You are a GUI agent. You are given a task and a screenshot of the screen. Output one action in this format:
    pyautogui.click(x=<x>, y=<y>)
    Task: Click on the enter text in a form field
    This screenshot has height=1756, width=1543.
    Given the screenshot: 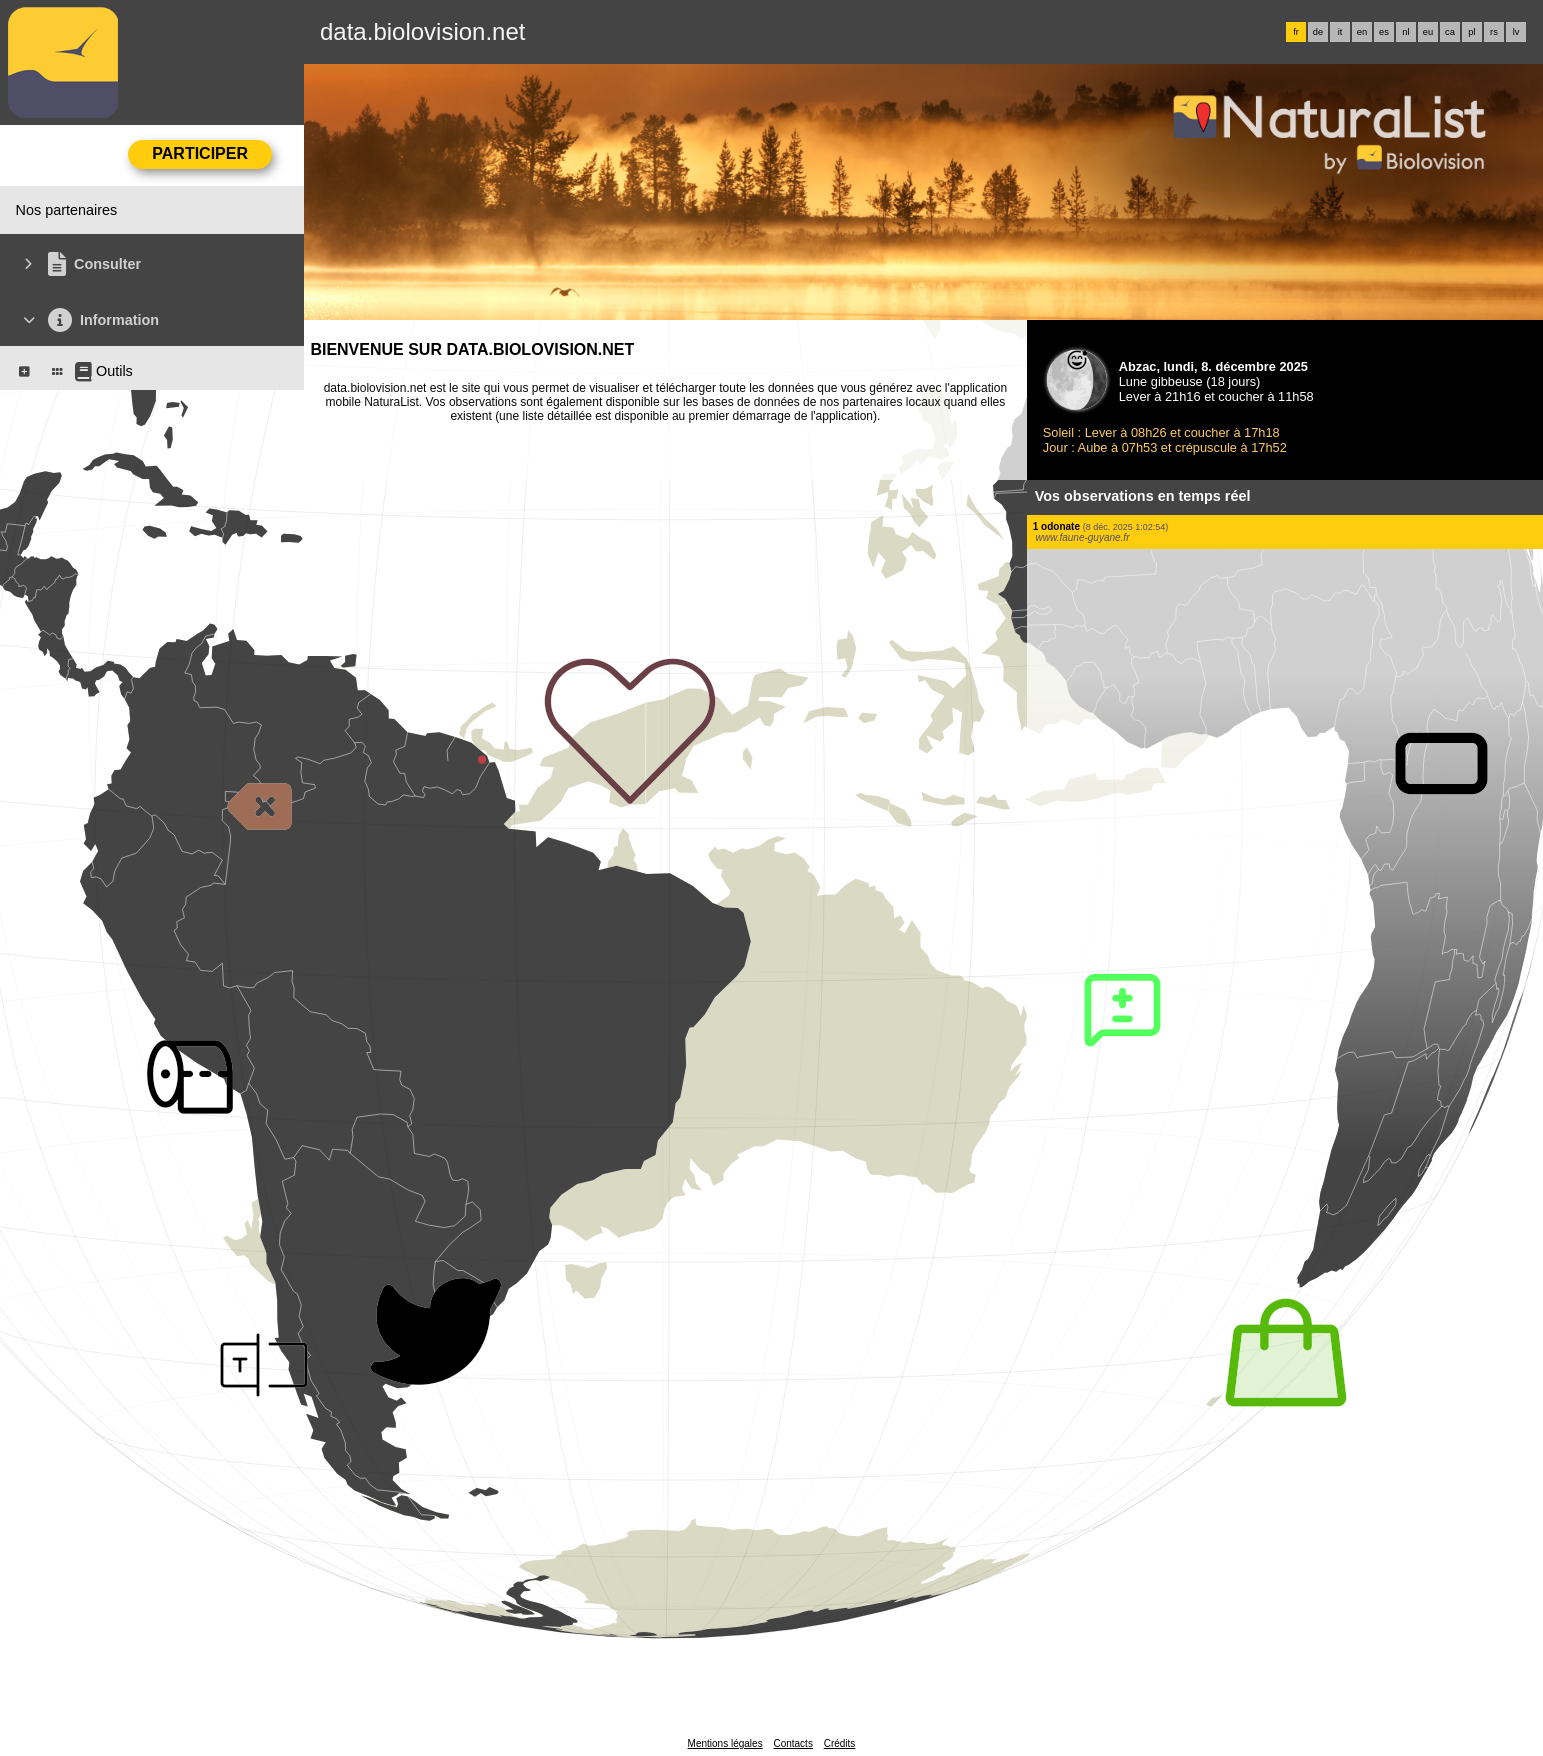 What is the action you would take?
    pyautogui.click(x=264, y=1365)
    